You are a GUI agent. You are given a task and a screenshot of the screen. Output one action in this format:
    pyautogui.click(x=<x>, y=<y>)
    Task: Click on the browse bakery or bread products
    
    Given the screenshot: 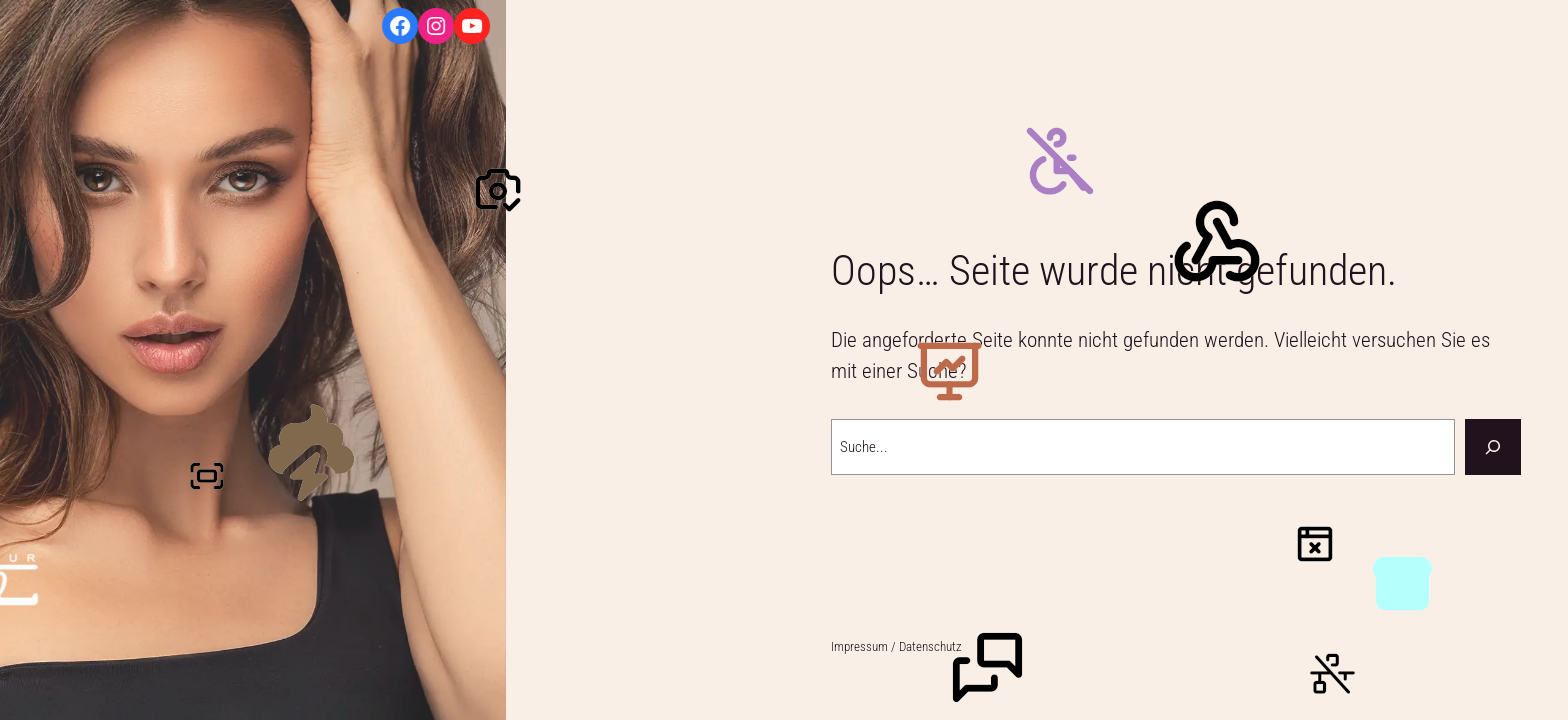 What is the action you would take?
    pyautogui.click(x=1402, y=583)
    